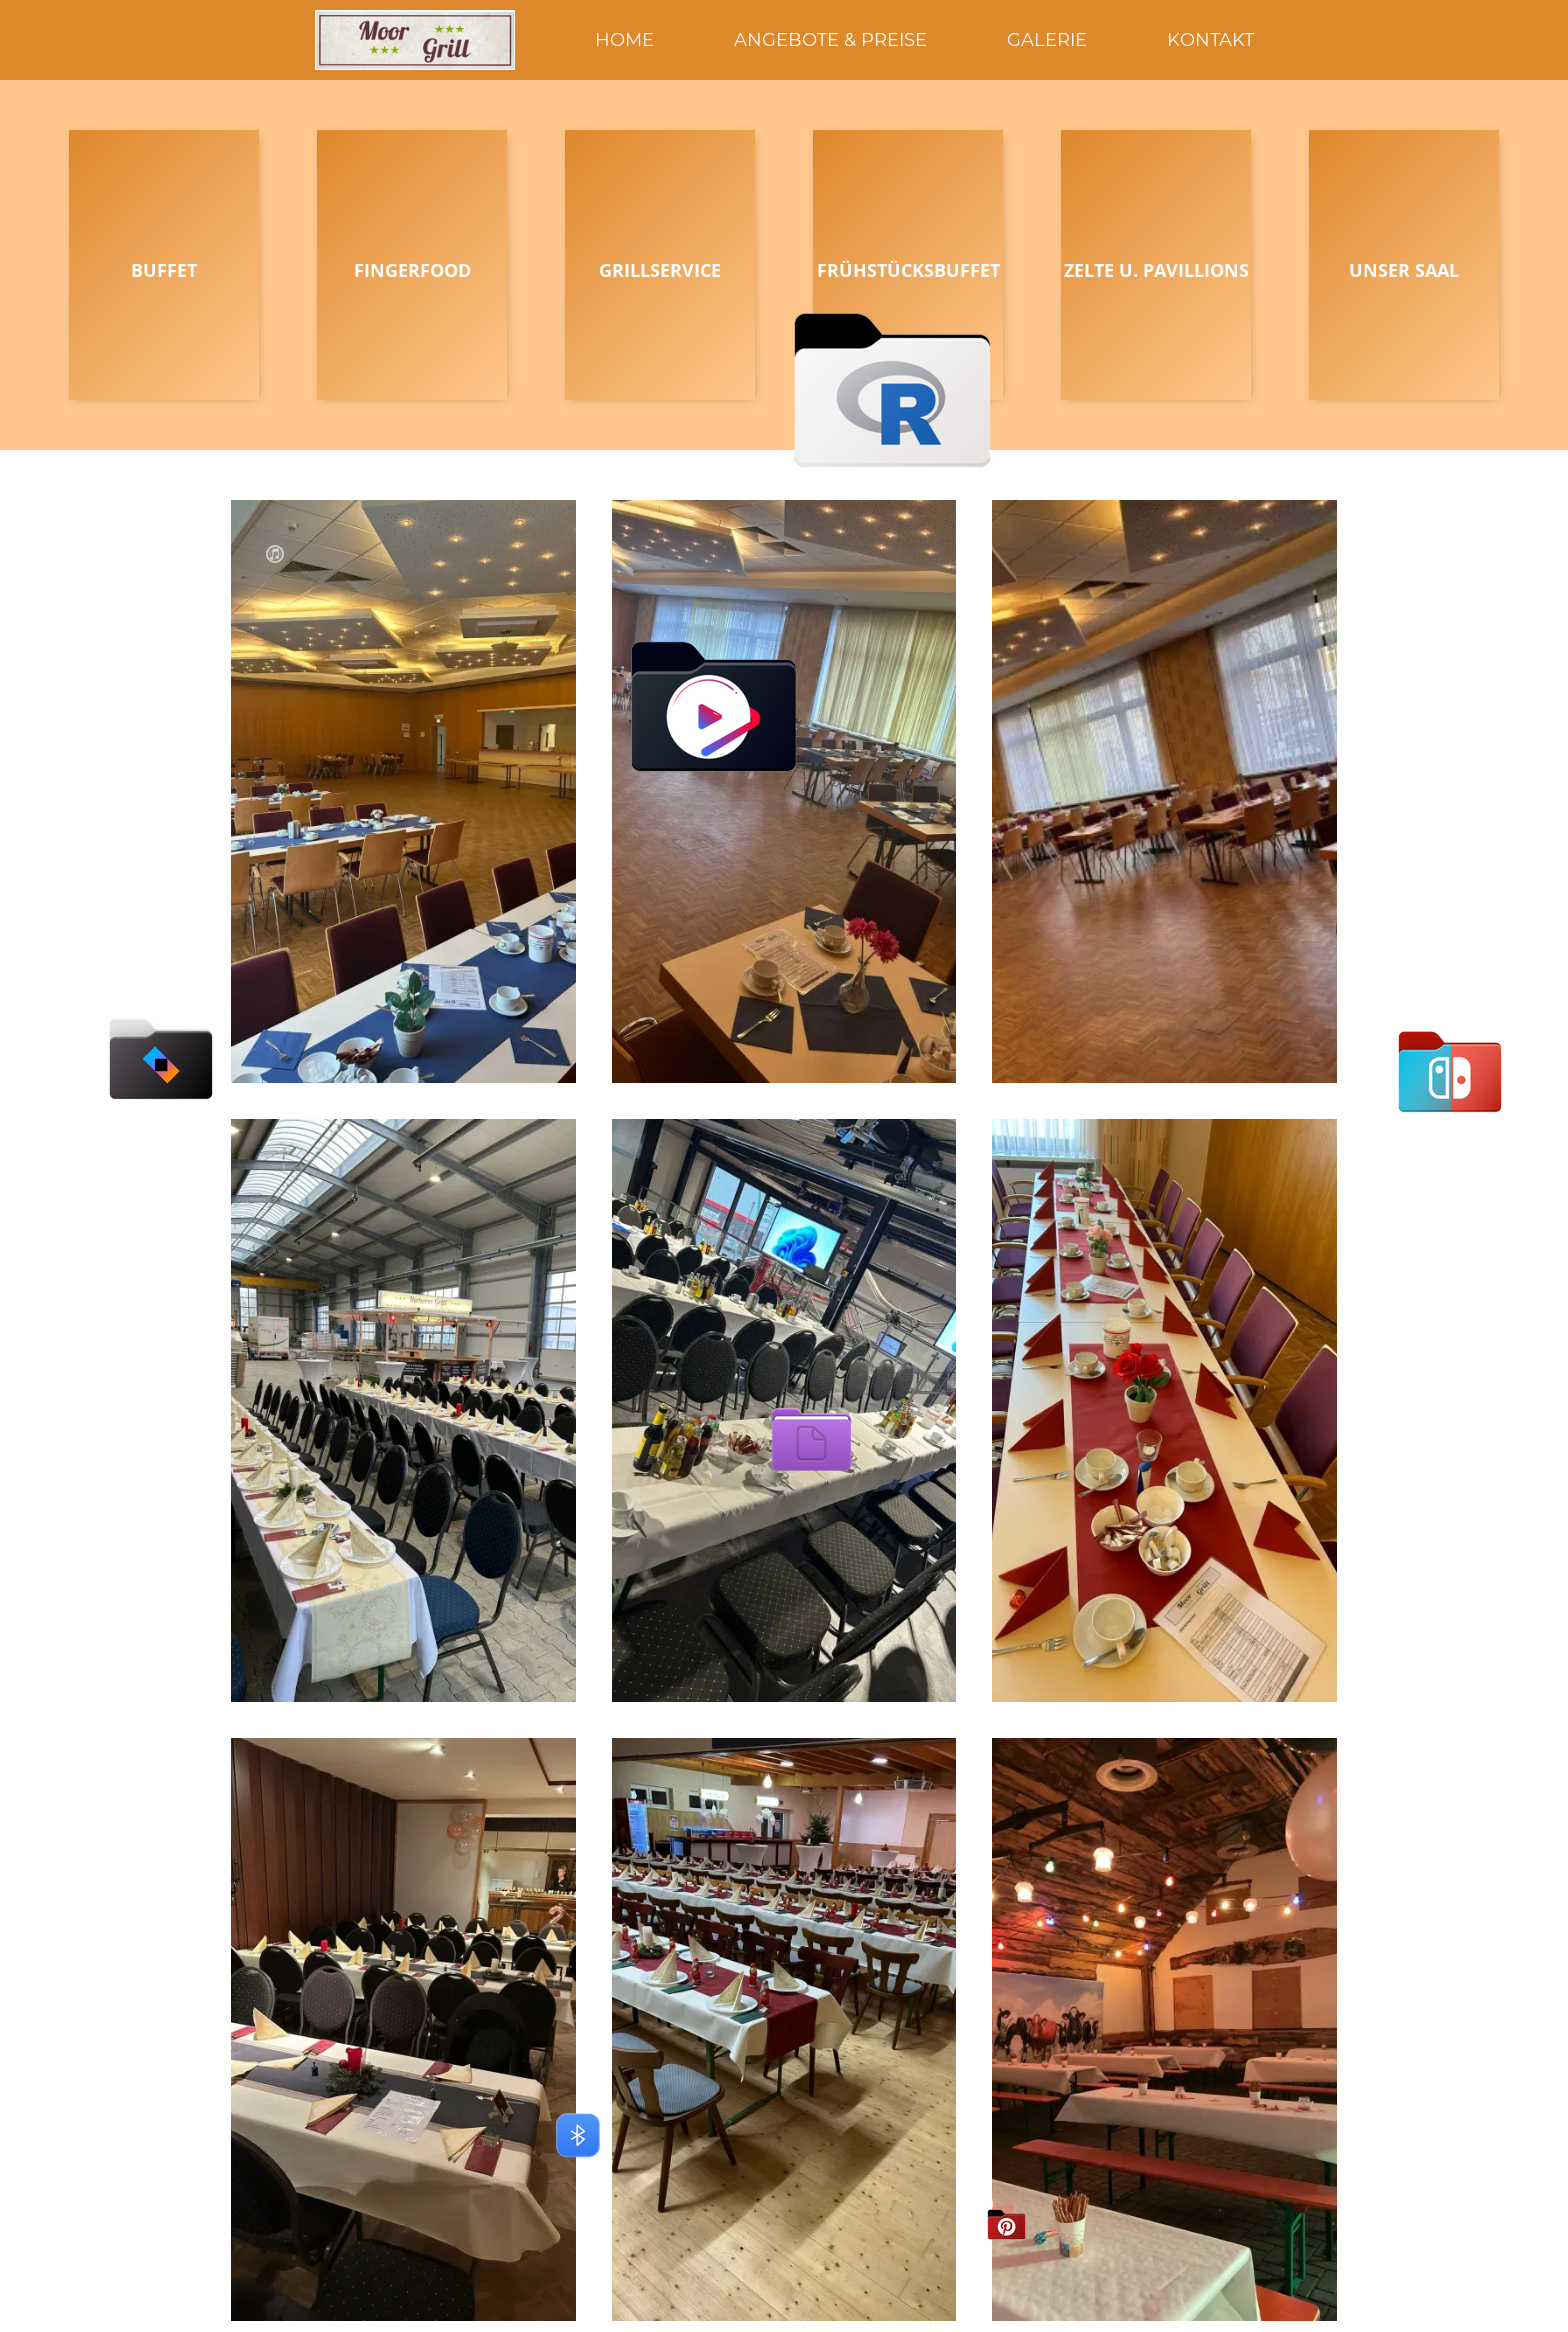 The image size is (1568, 2332). What do you see at coordinates (713, 711) in the screenshot?
I see `folder containing youtube music vanced app files` at bounding box center [713, 711].